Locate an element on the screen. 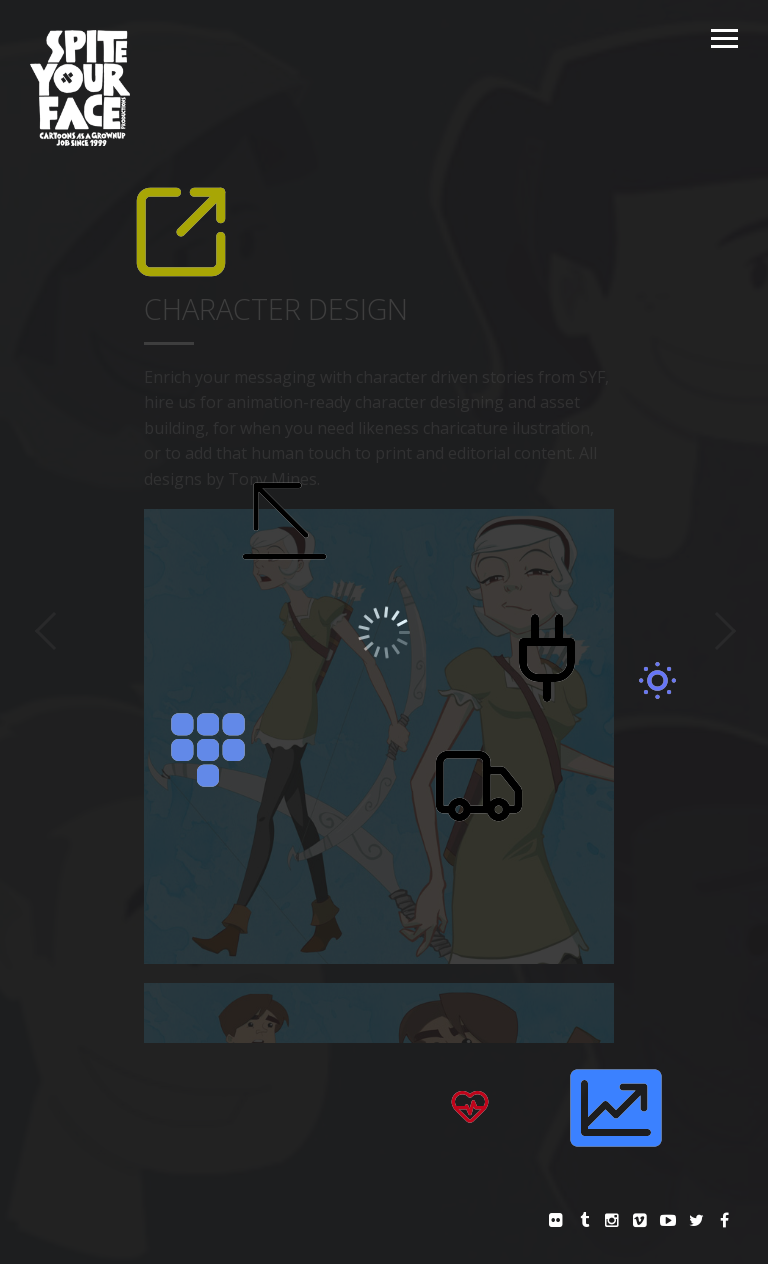  navigate to the top-left or beginning of content is located at coordinates (281, 521).